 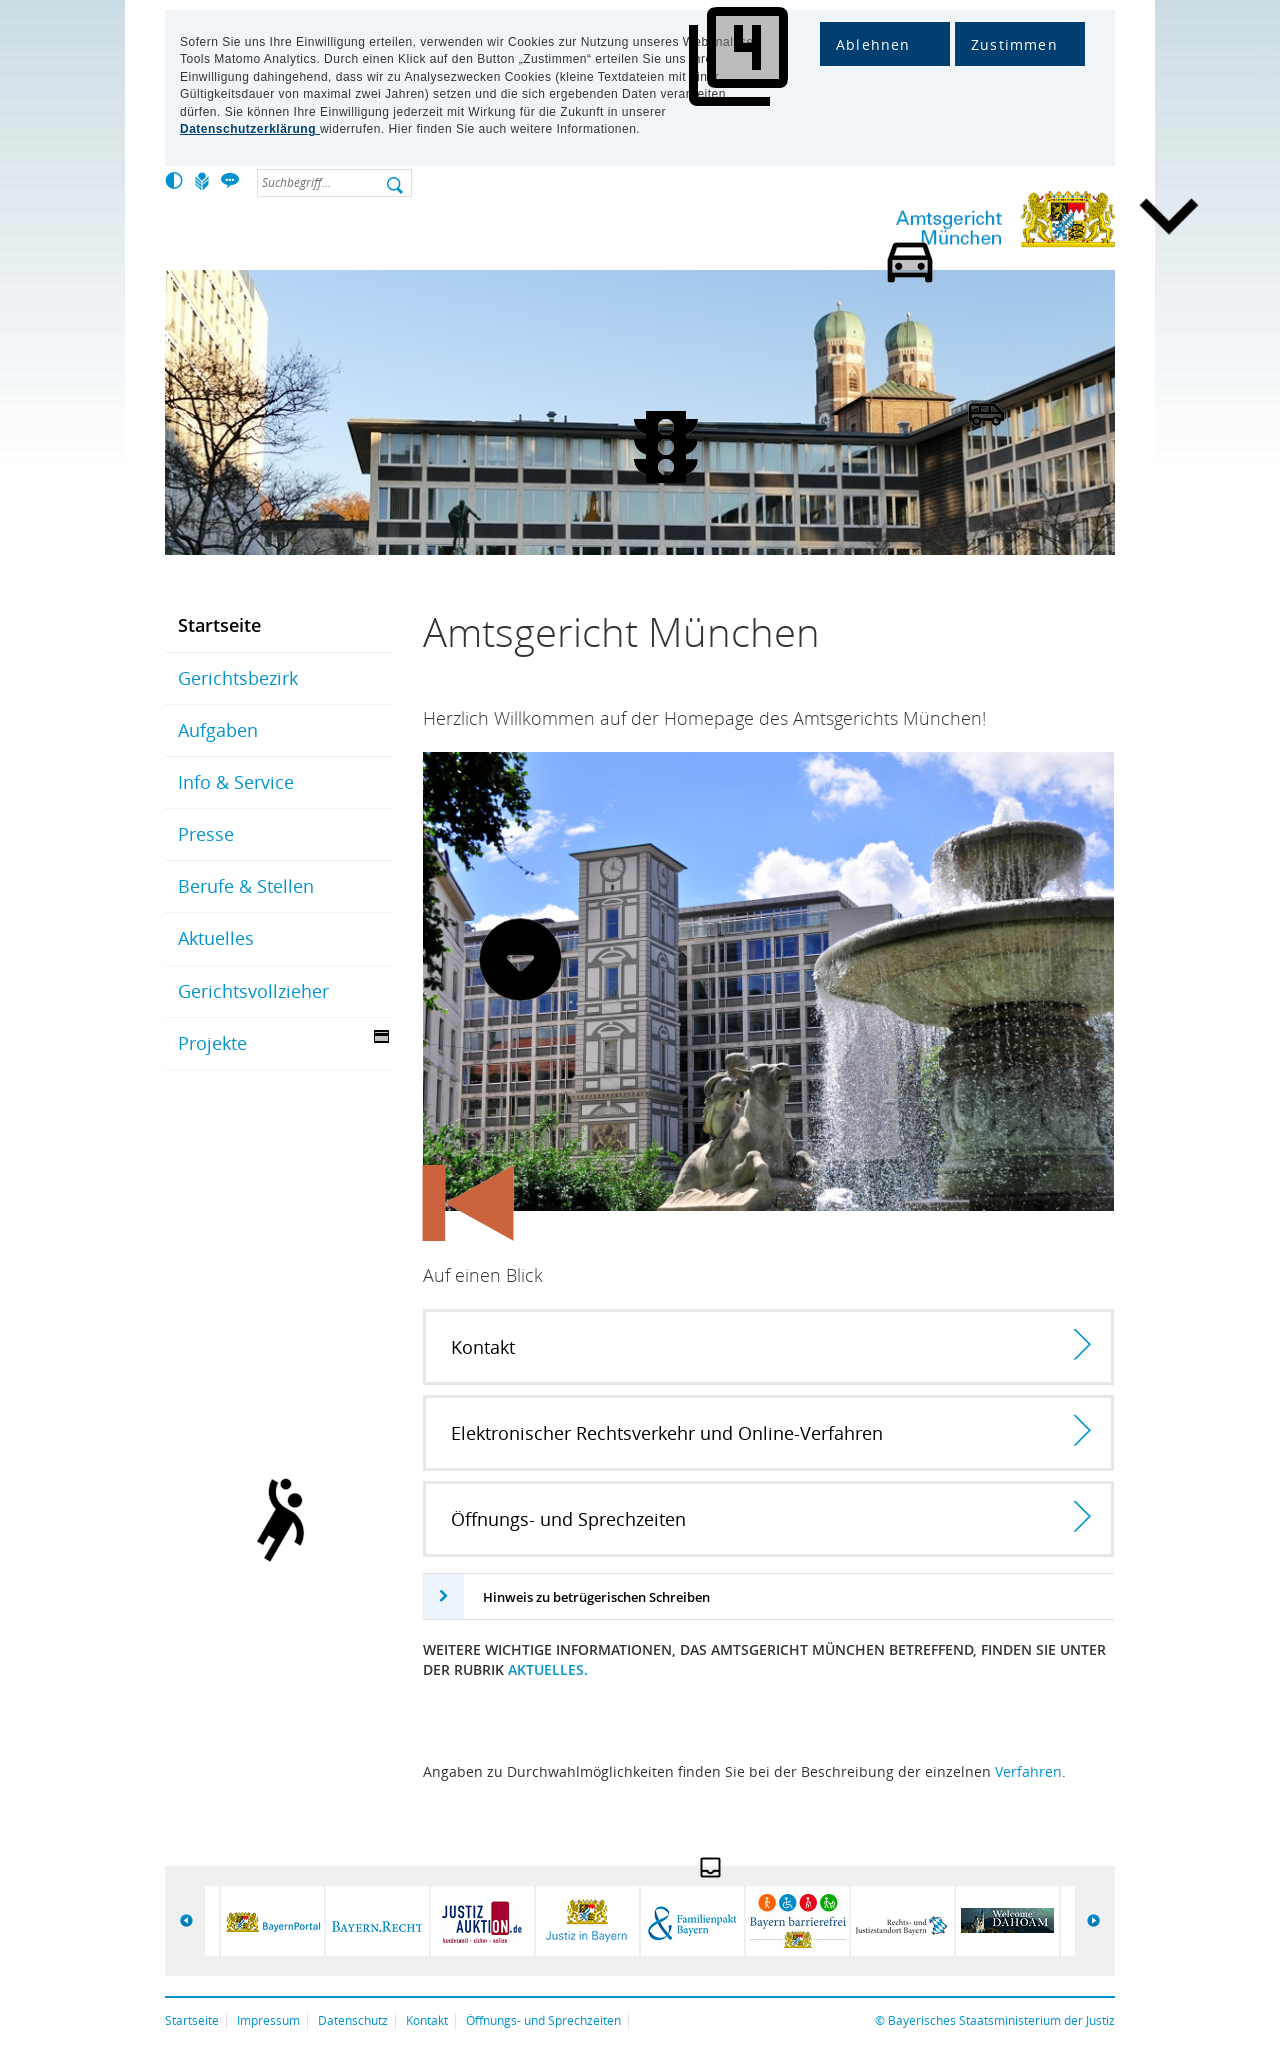 What do you see at coordinates (666, 447) in the screenshot?
I see `view traffic conditions on map` at bounding box center [666, 447].